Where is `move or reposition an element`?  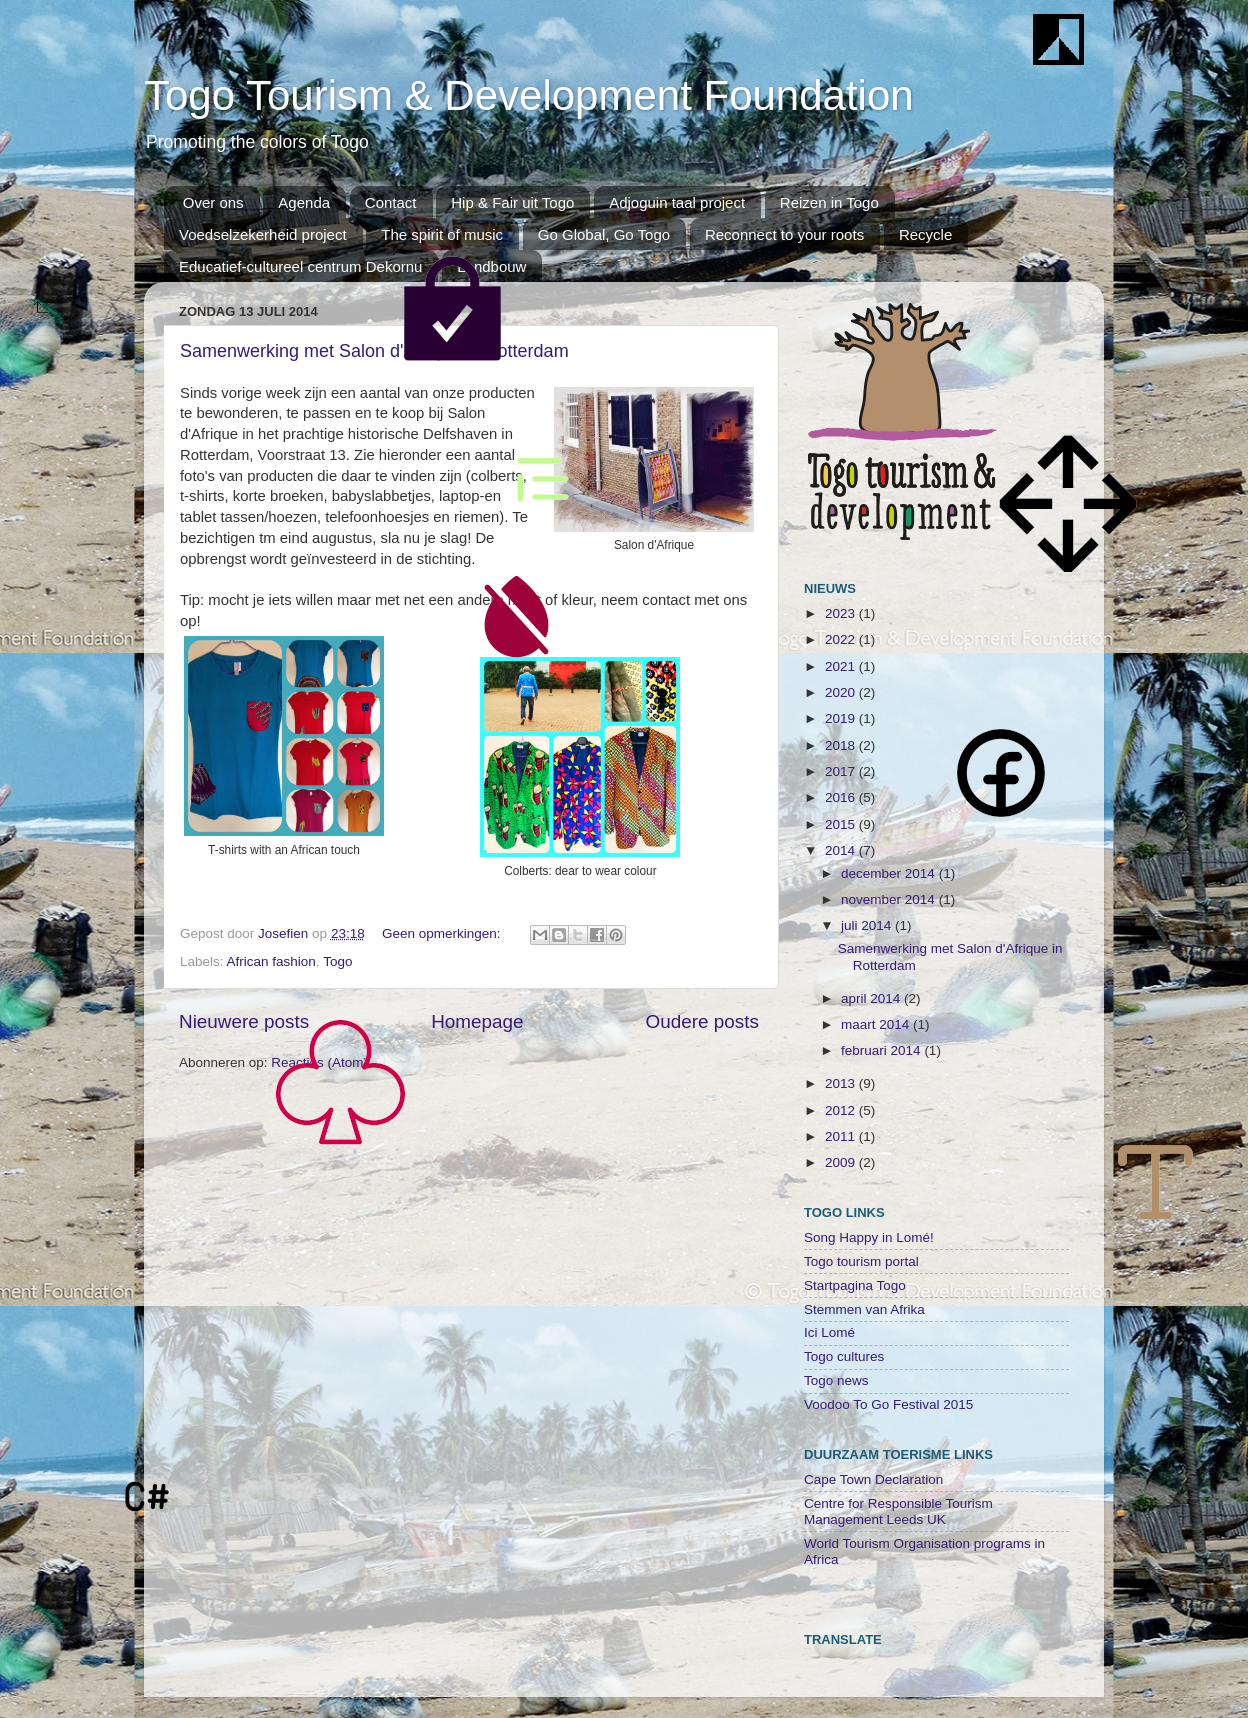 move or reposition an element is located at coordinates (1068, 509).